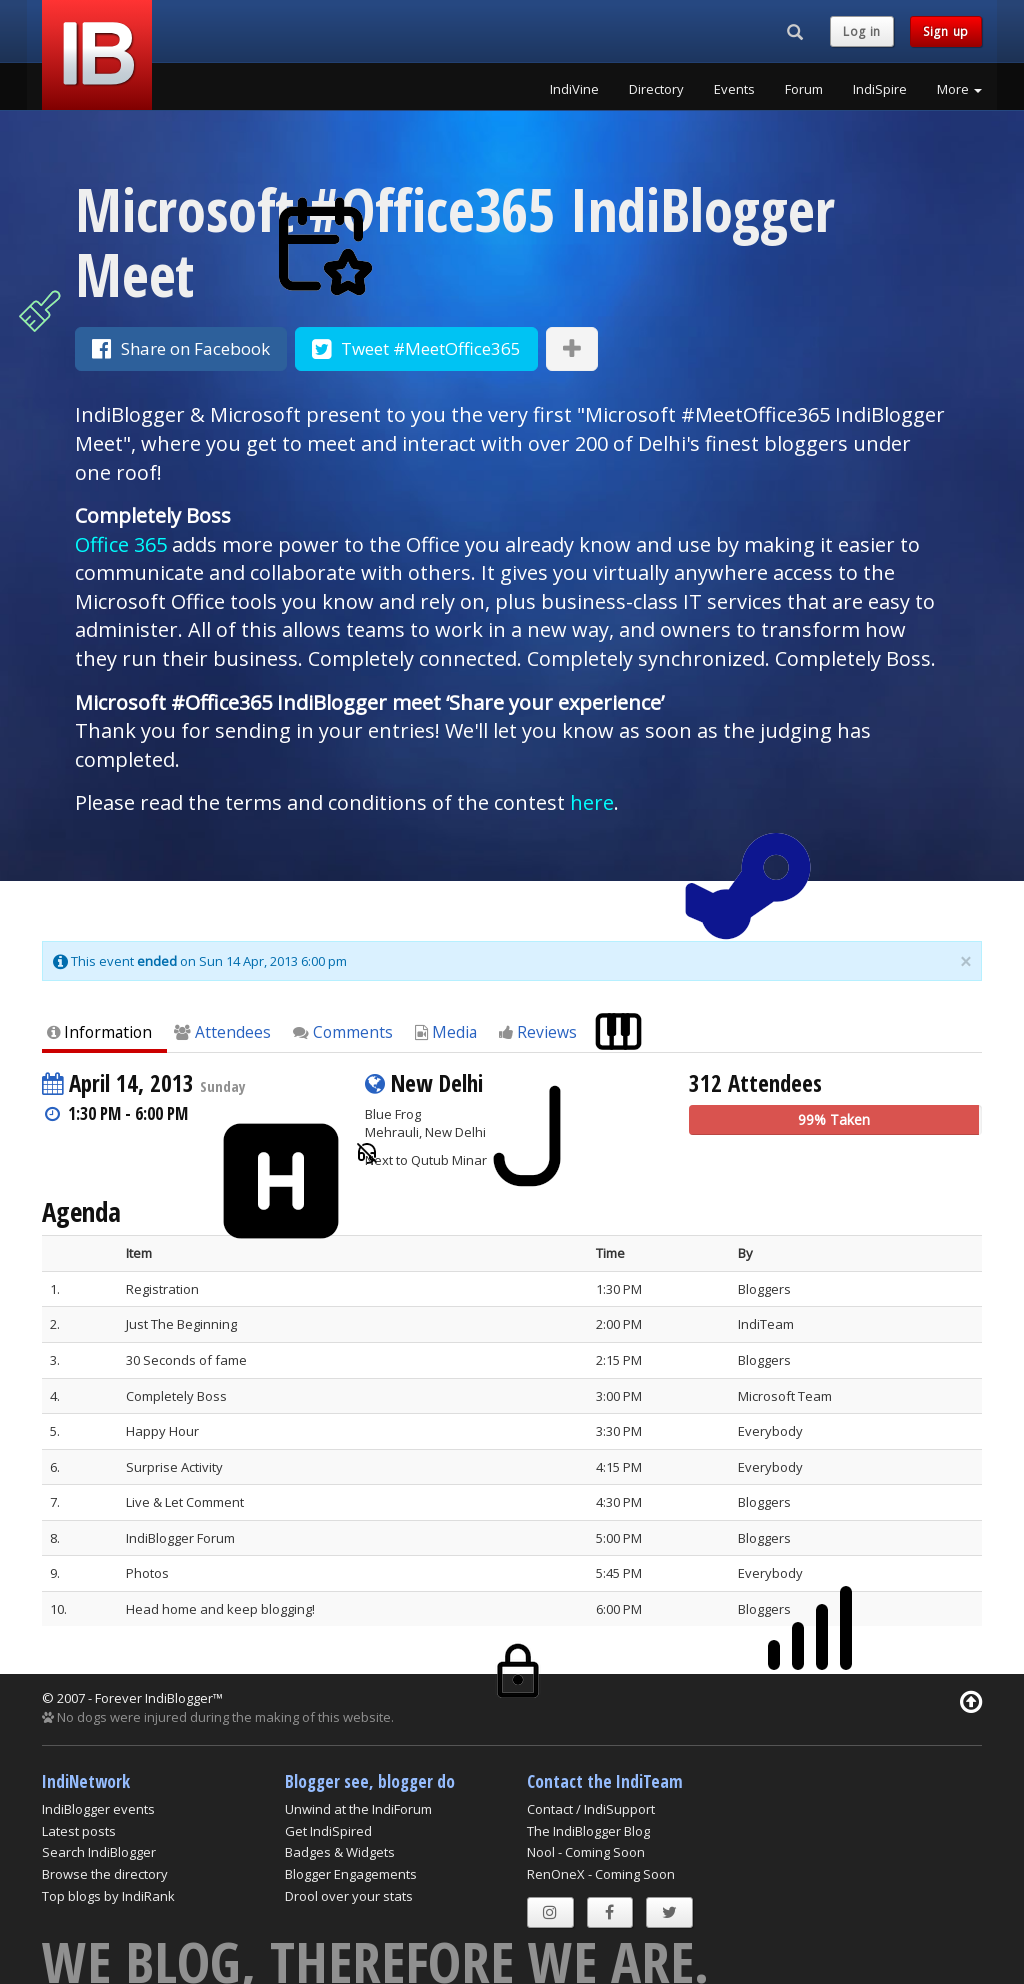 This screenshot has width=1024, height=1984. I want to click on lock or secure this item, so click(518, 1672).